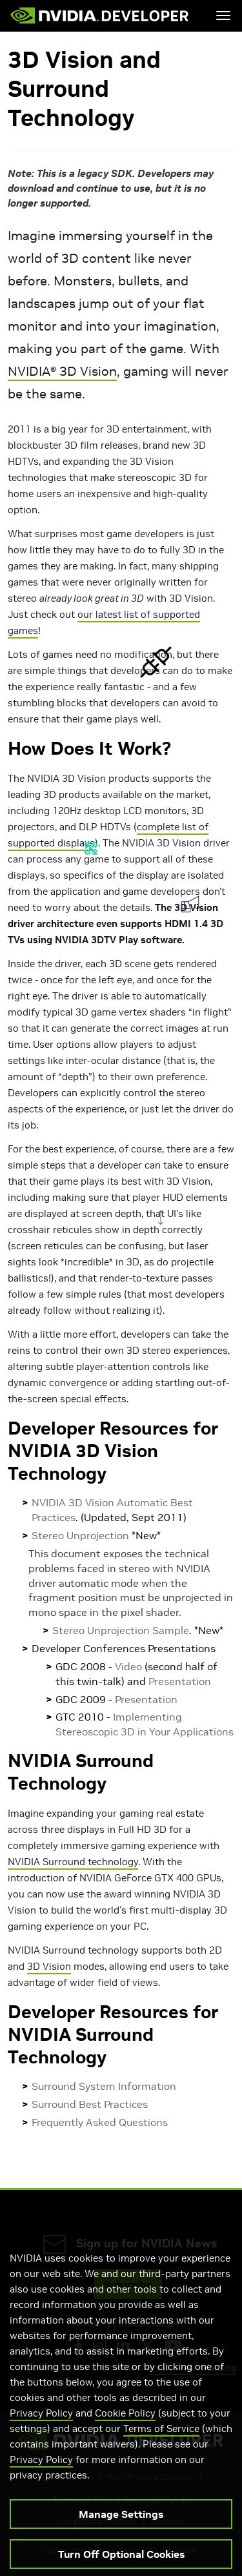 Image resolution: width=242 pixels, height=2576 pixels. I want to click on adjust height or vertical size, so click(161, 1218).